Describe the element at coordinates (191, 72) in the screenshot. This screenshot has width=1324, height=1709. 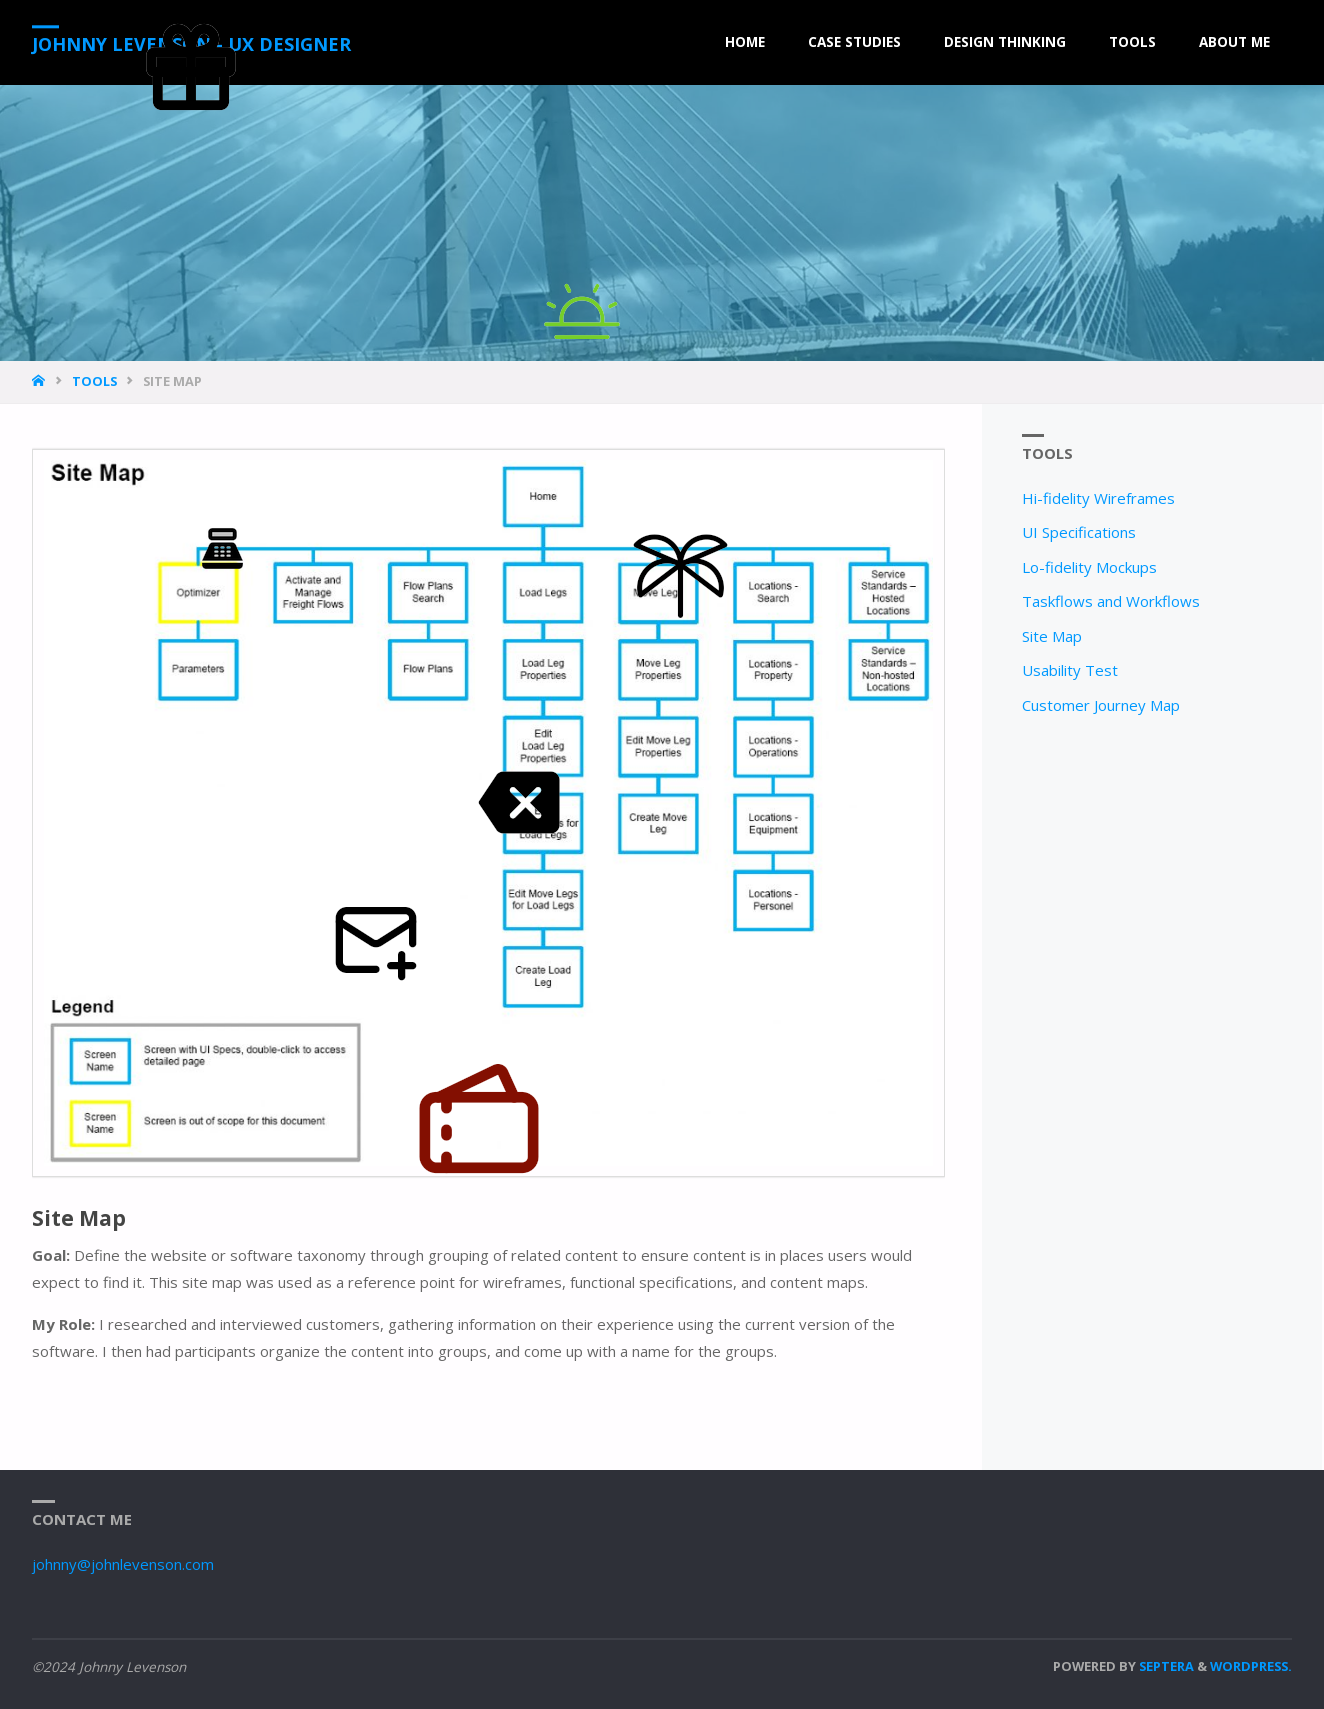
I see `view or redeem a gift` at that location.